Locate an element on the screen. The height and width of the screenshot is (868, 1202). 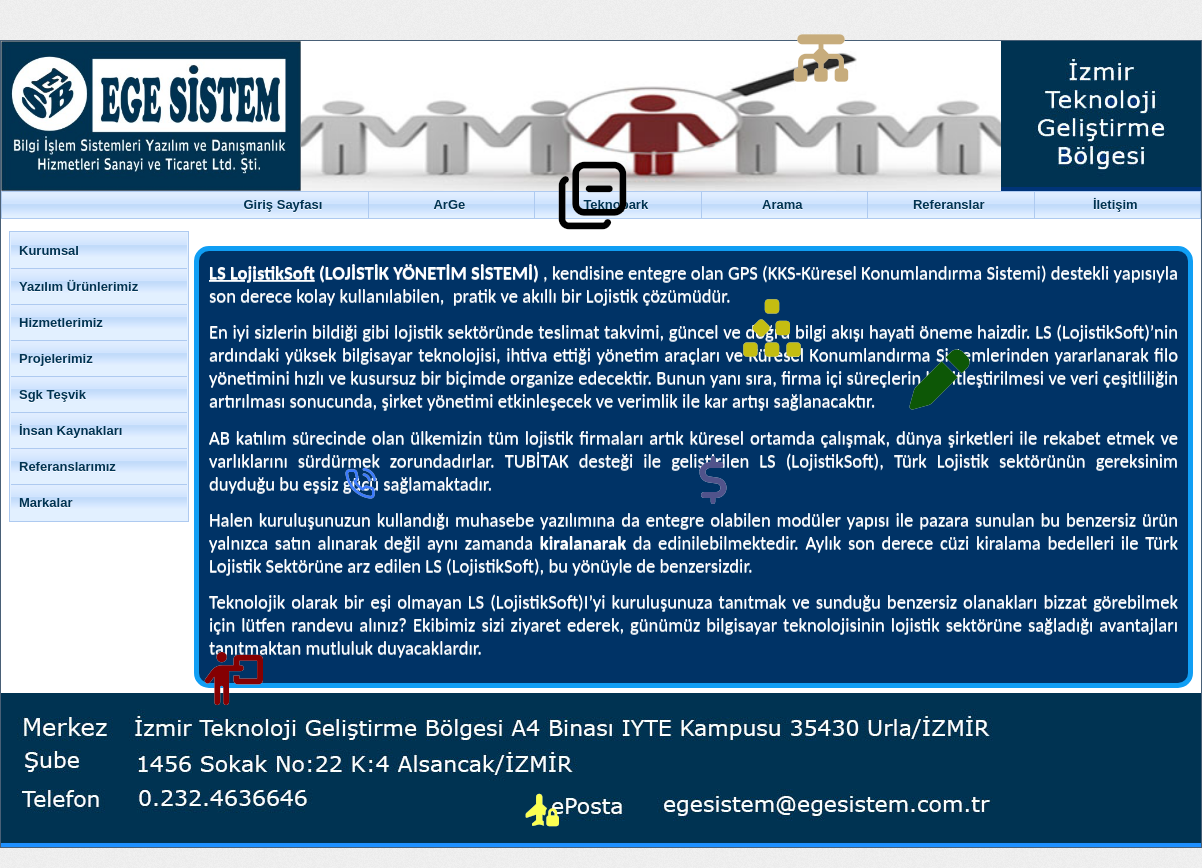
make a phone call is located at coordinates (360, 484).